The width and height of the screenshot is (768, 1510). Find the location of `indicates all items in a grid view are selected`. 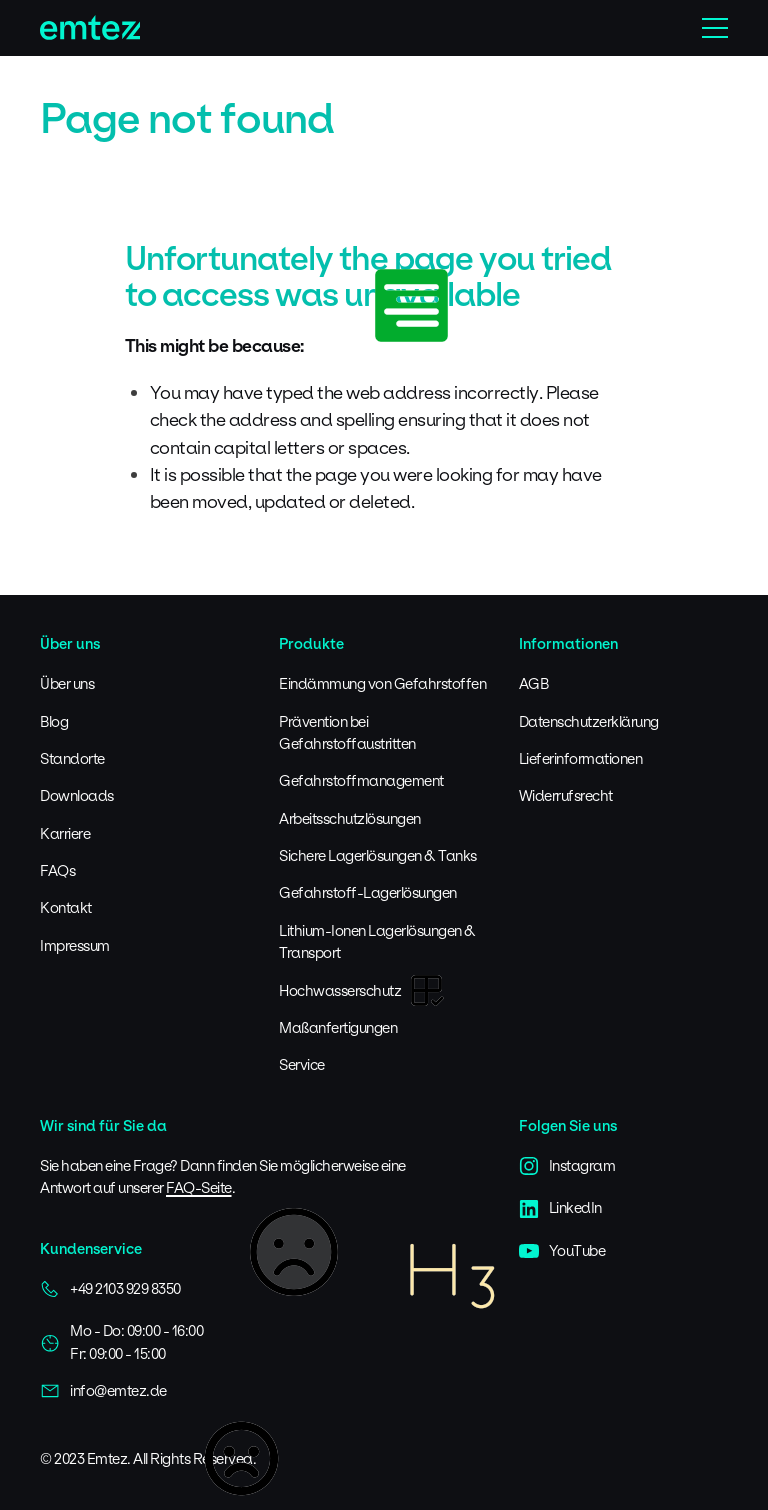

indicates all items in a grid view are selected is located at coordinates (426, 990).